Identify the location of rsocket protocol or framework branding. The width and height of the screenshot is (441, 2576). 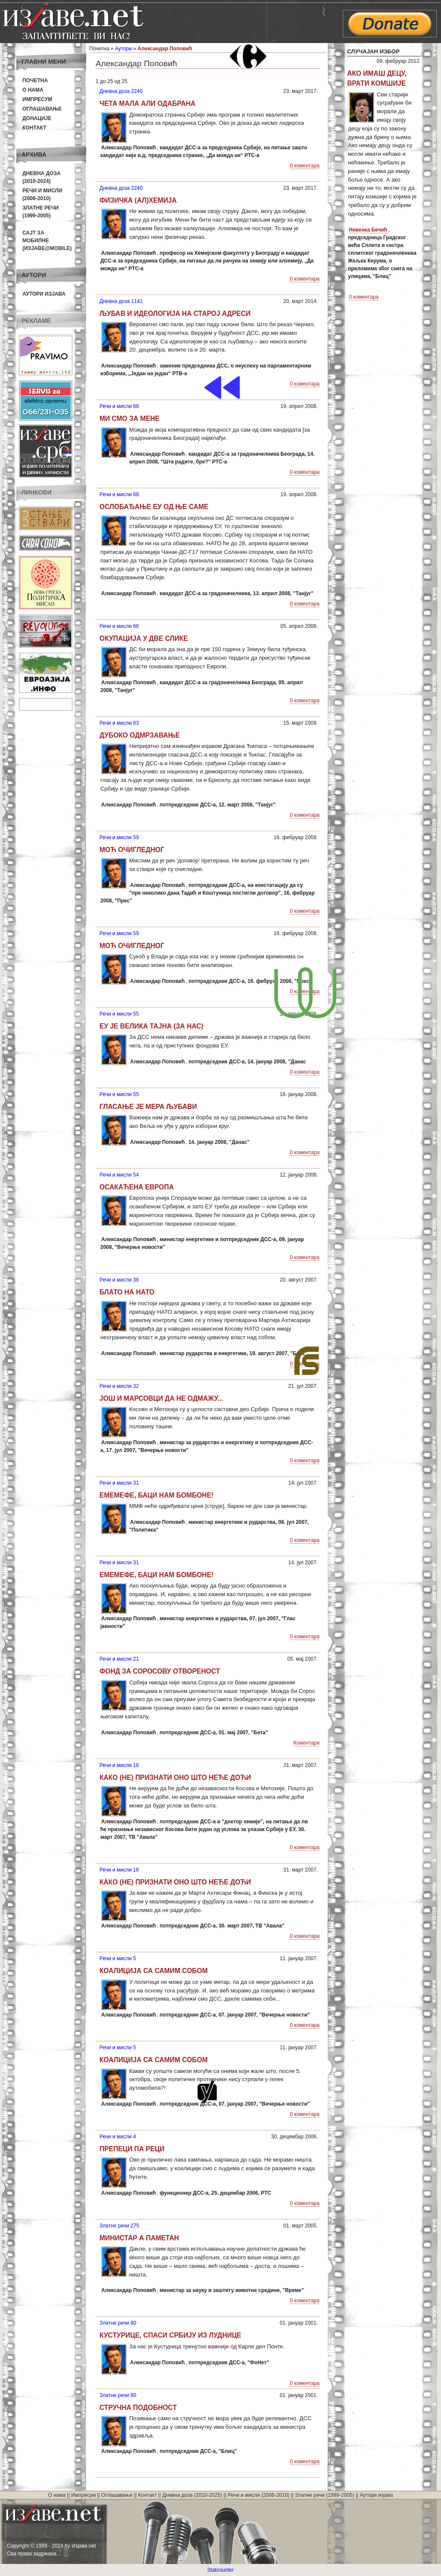
(307, 1361).